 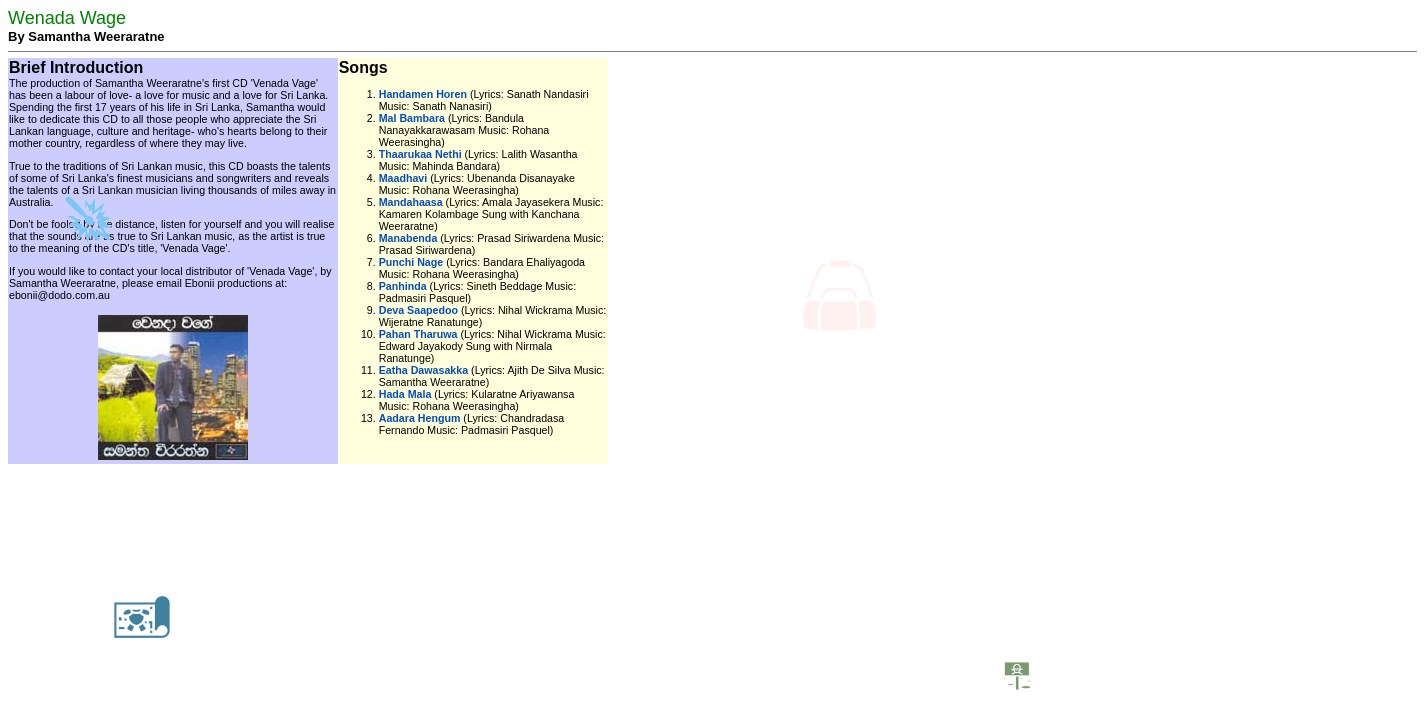 What do you see at coordinates (1017, 676) in the screenshot?
I see `indicates a hazardous or danger zone in gameplay` at bounding box center [1017, 676].